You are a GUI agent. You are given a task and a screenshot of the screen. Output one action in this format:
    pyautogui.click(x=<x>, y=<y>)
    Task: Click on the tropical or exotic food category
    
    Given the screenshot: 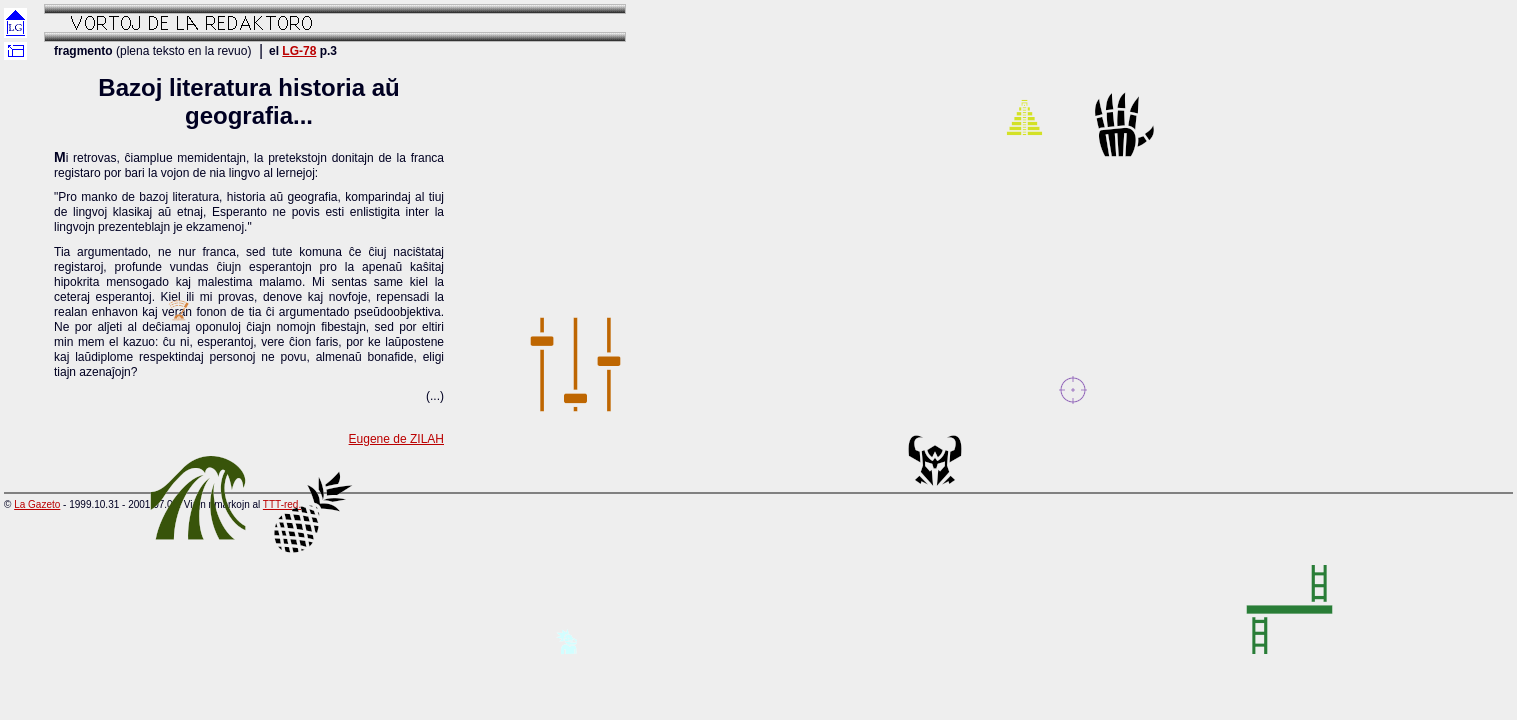 What is the action you would take?
    pyautogui.click(x=314, y=512)
    